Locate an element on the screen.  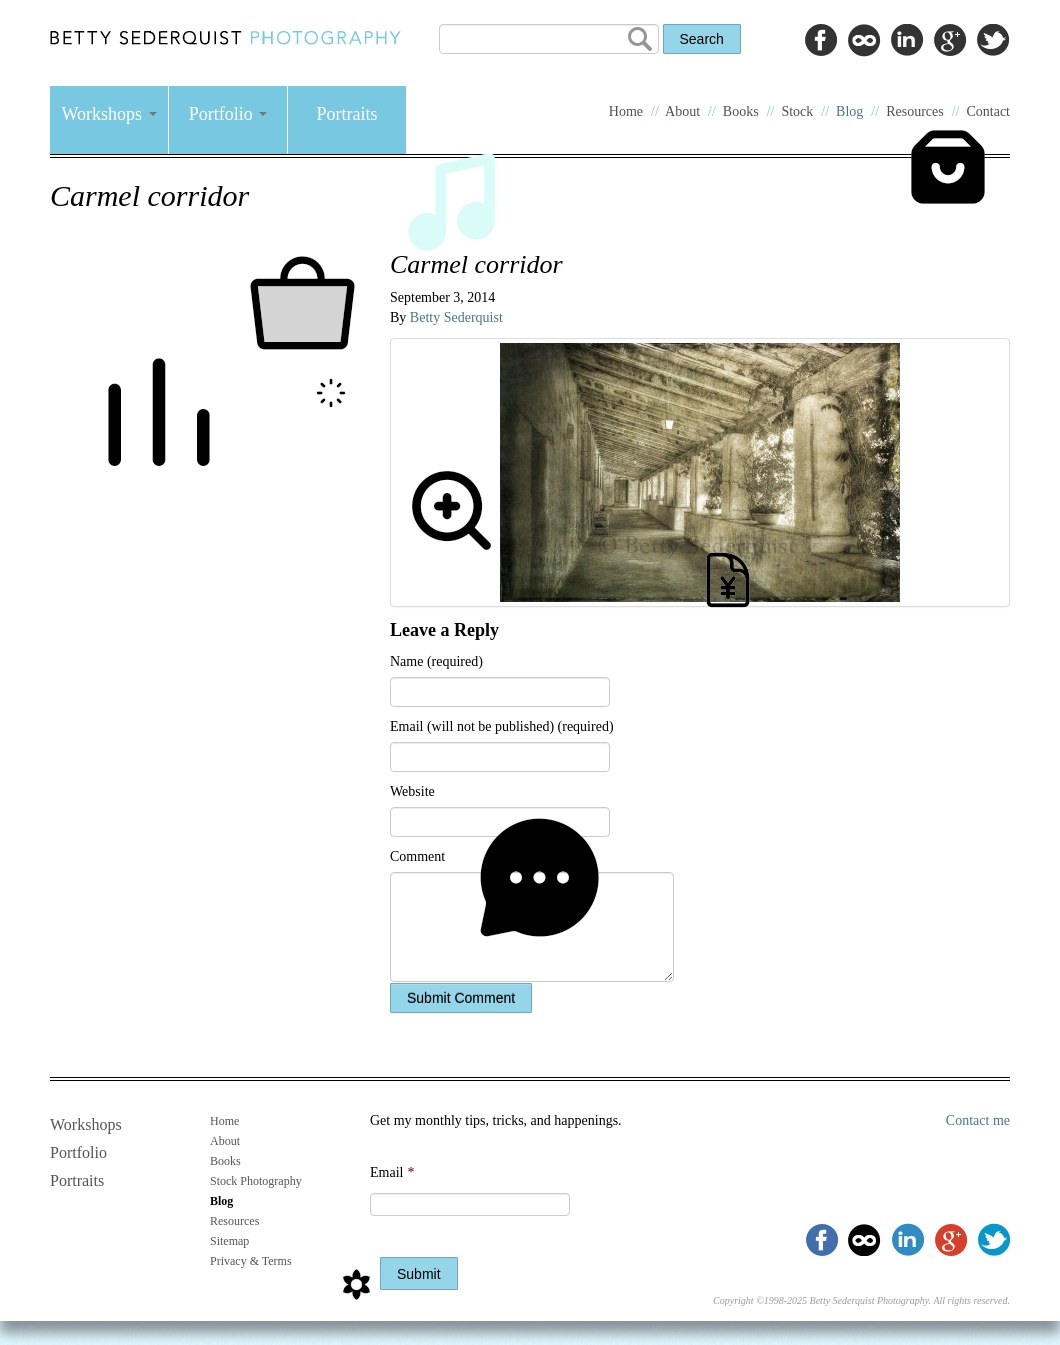
access music library or audio files is located at coordinates (457, 202).